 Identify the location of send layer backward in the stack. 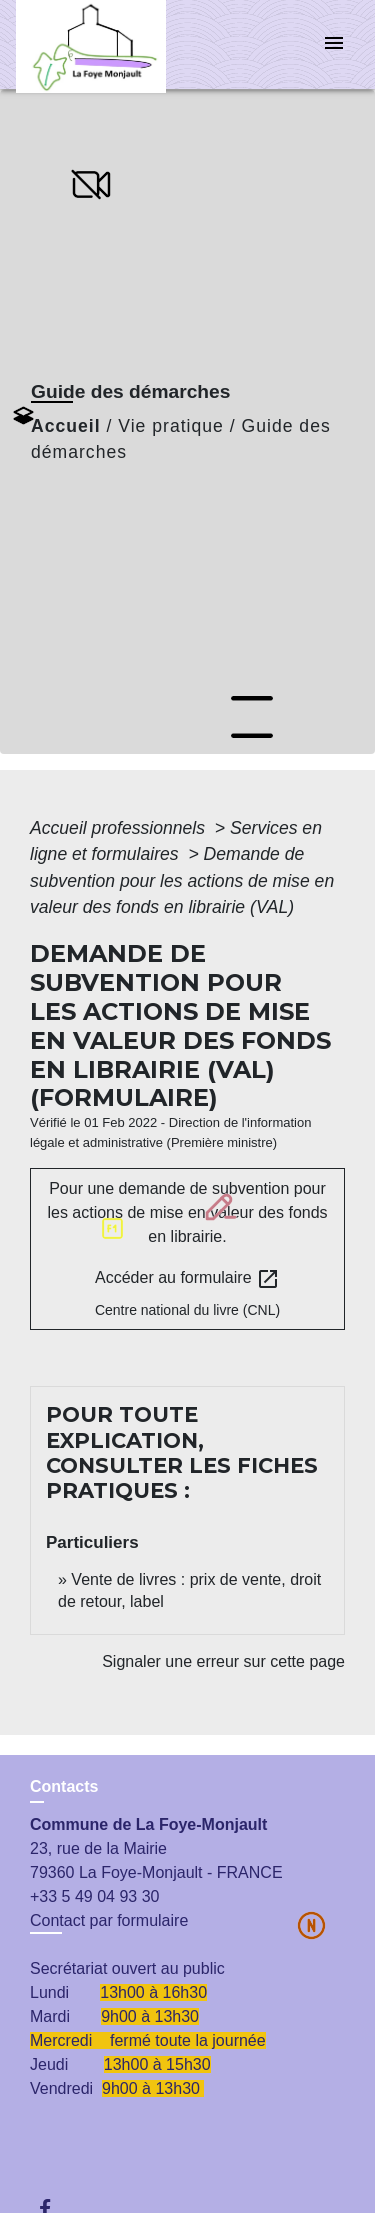
(23, 415).